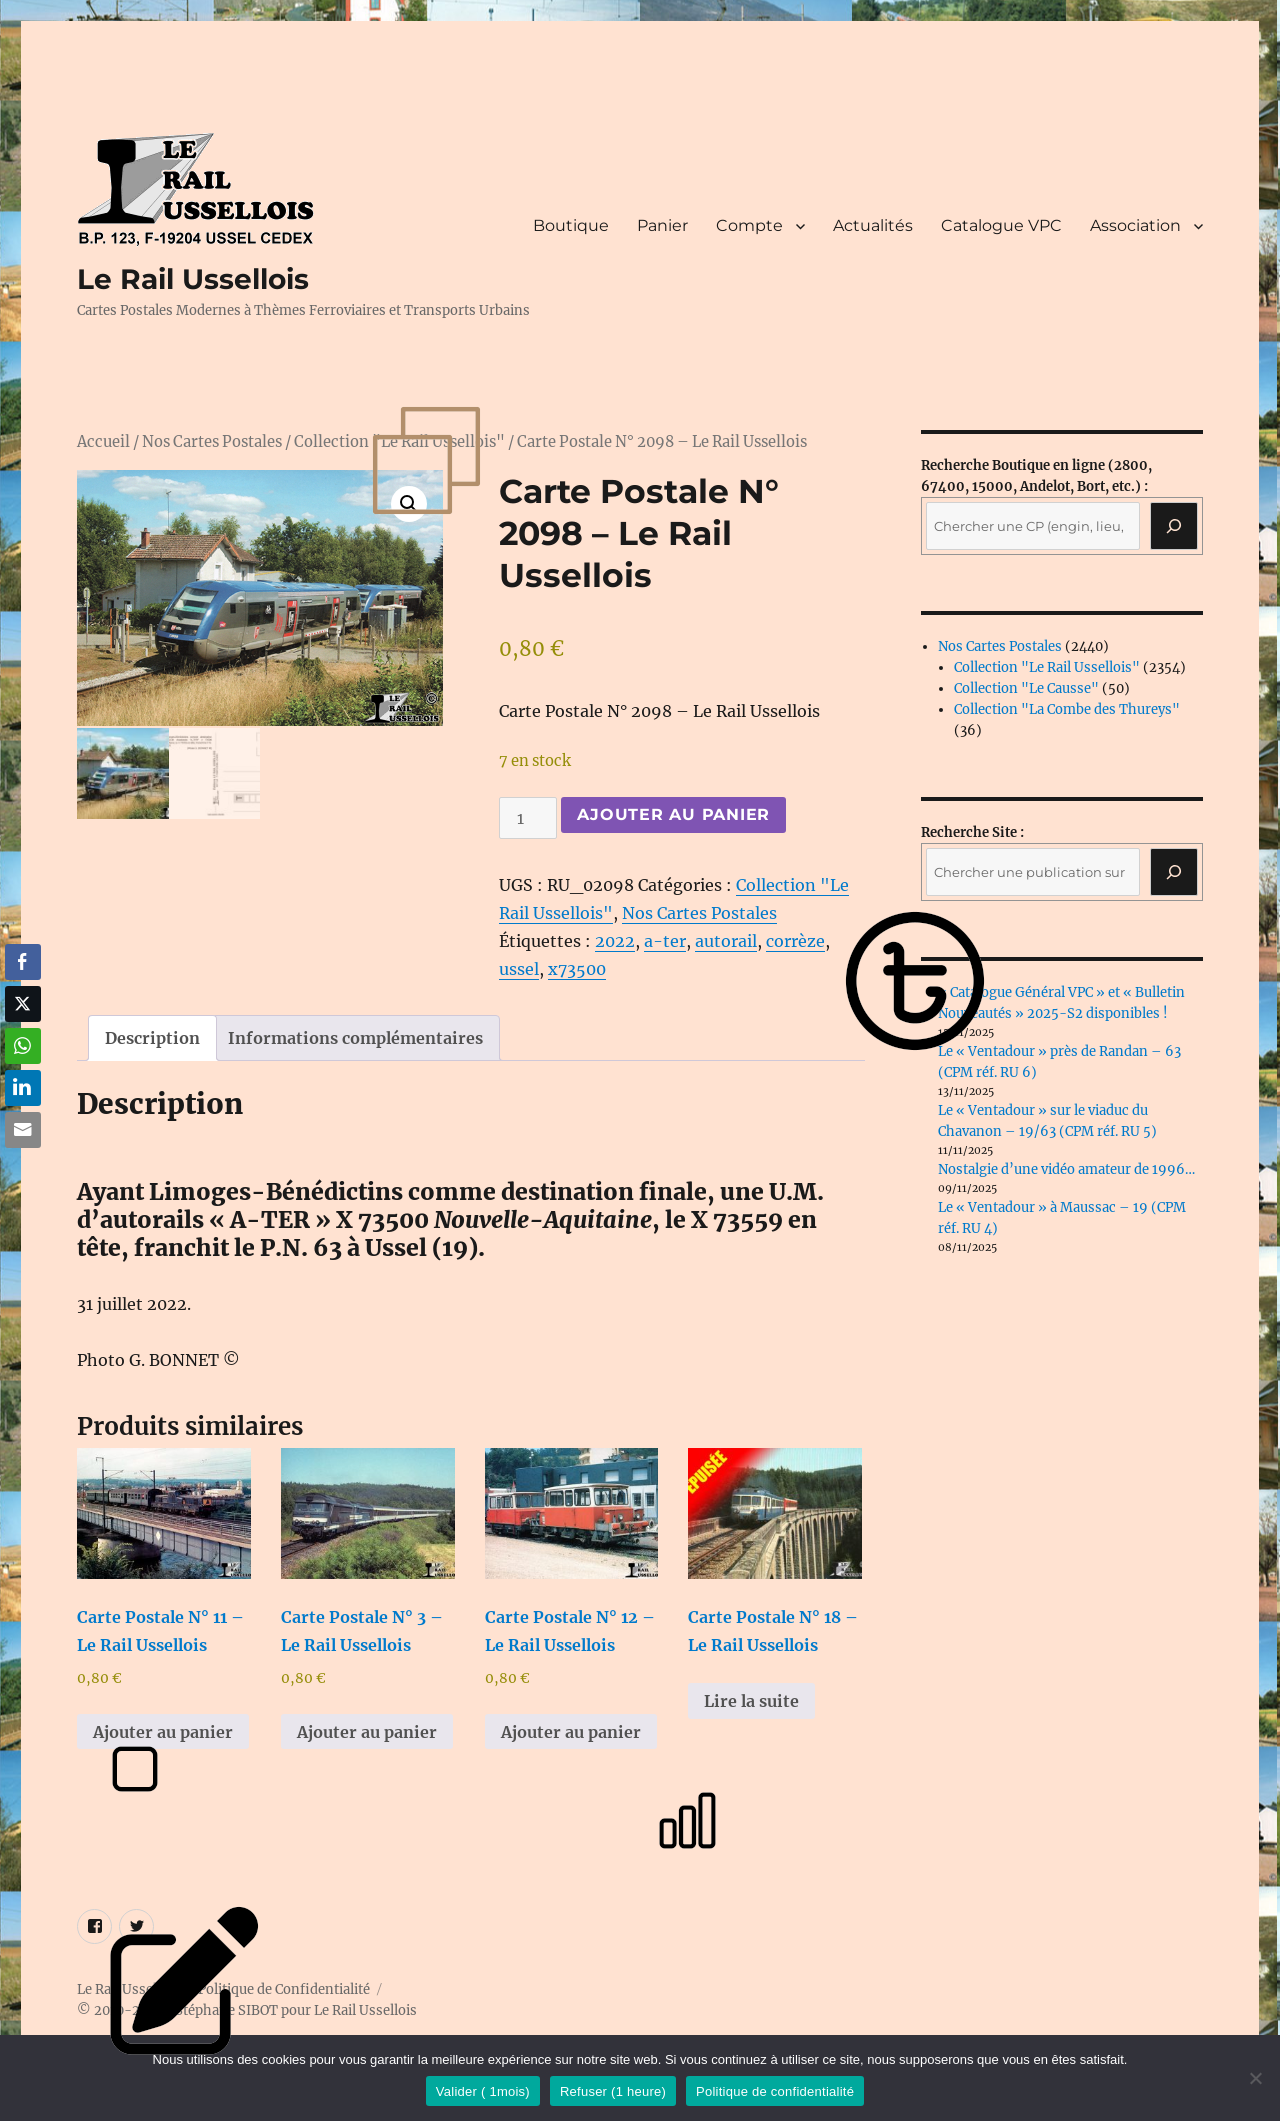  What do you see at coordinates (181, 1983) in the screenshot?
I see `edit or compose a new document` at bounding box center [181, 1983].